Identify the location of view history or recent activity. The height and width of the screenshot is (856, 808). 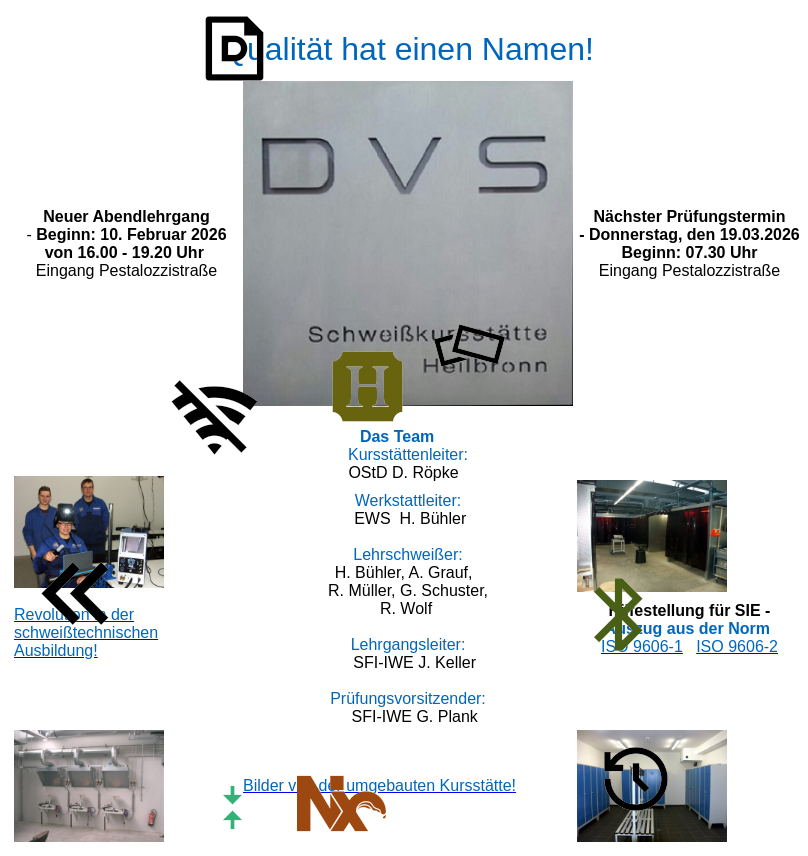
(636, 779).